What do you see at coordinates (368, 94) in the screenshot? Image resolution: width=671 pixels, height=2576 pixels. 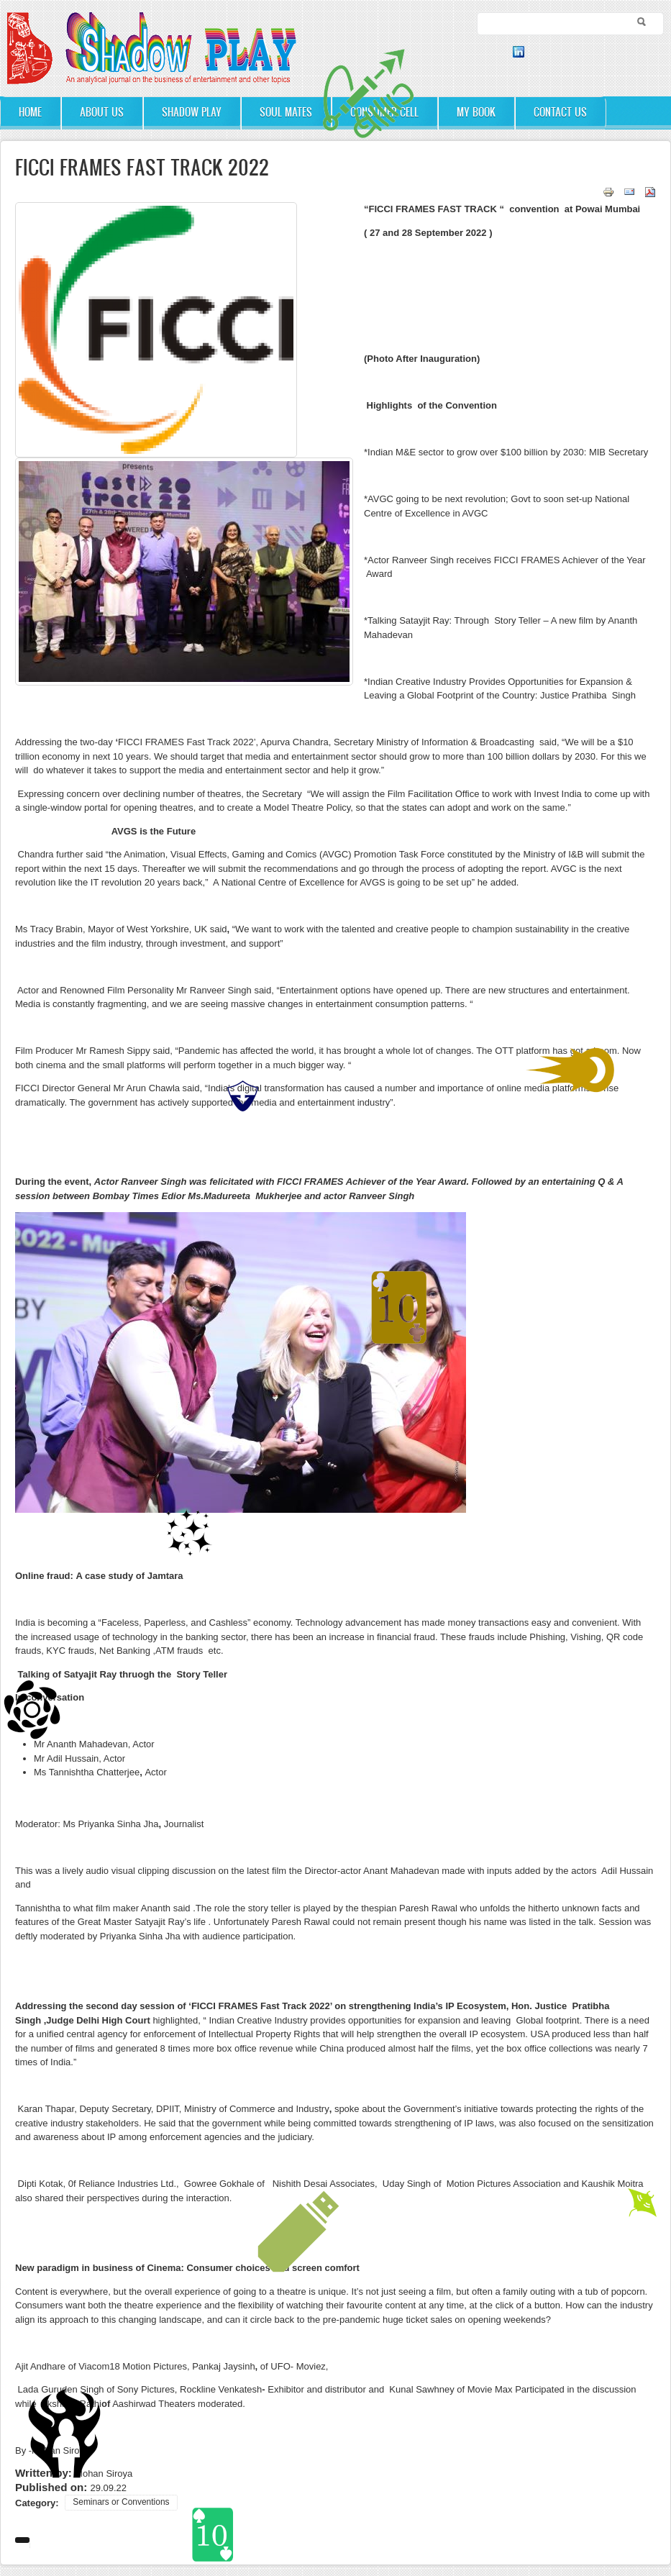 I see `select rope dart weapon in game inventory` at bounding box center [368, 94].